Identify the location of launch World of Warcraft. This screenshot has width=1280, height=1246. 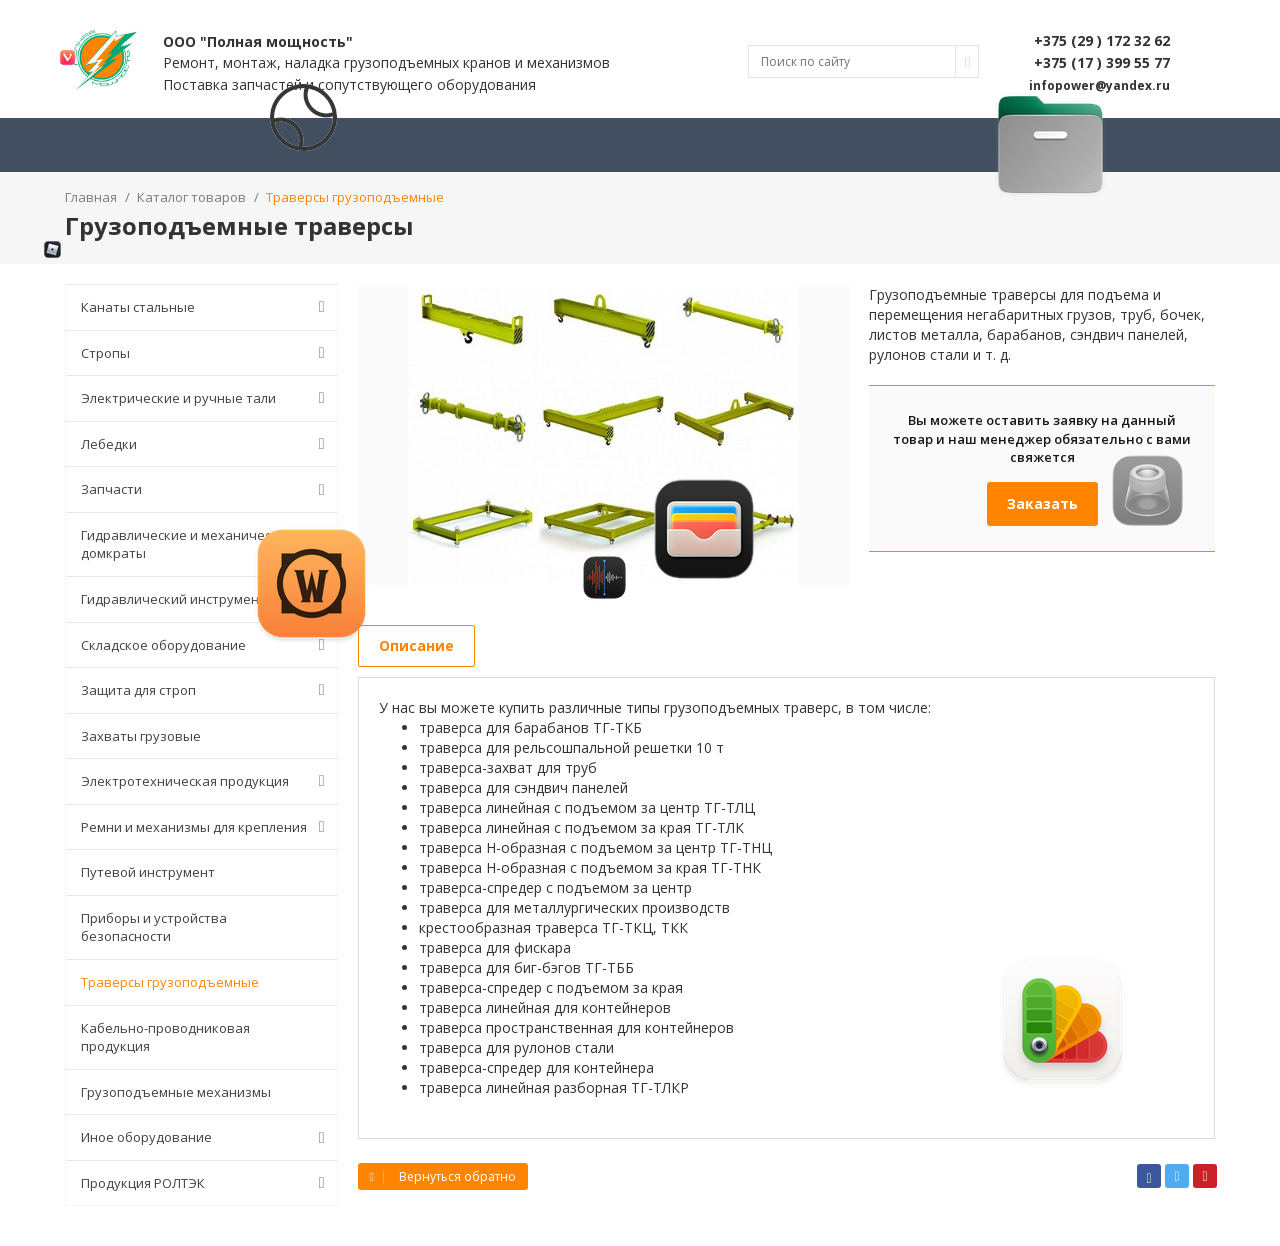
(311, 583).